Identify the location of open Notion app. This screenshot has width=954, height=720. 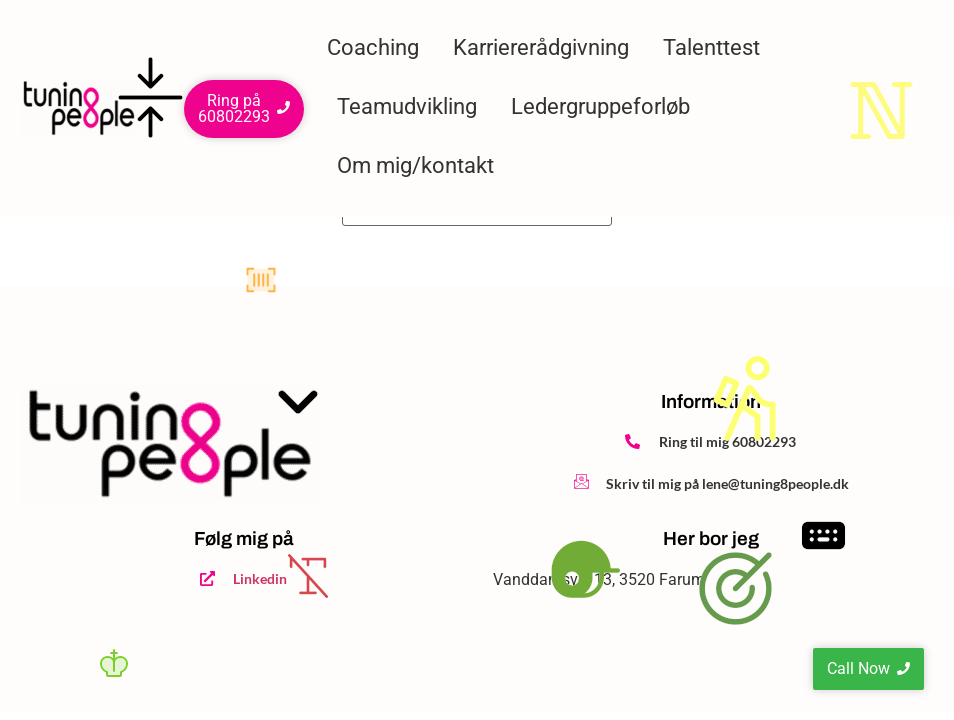
(881, 110).